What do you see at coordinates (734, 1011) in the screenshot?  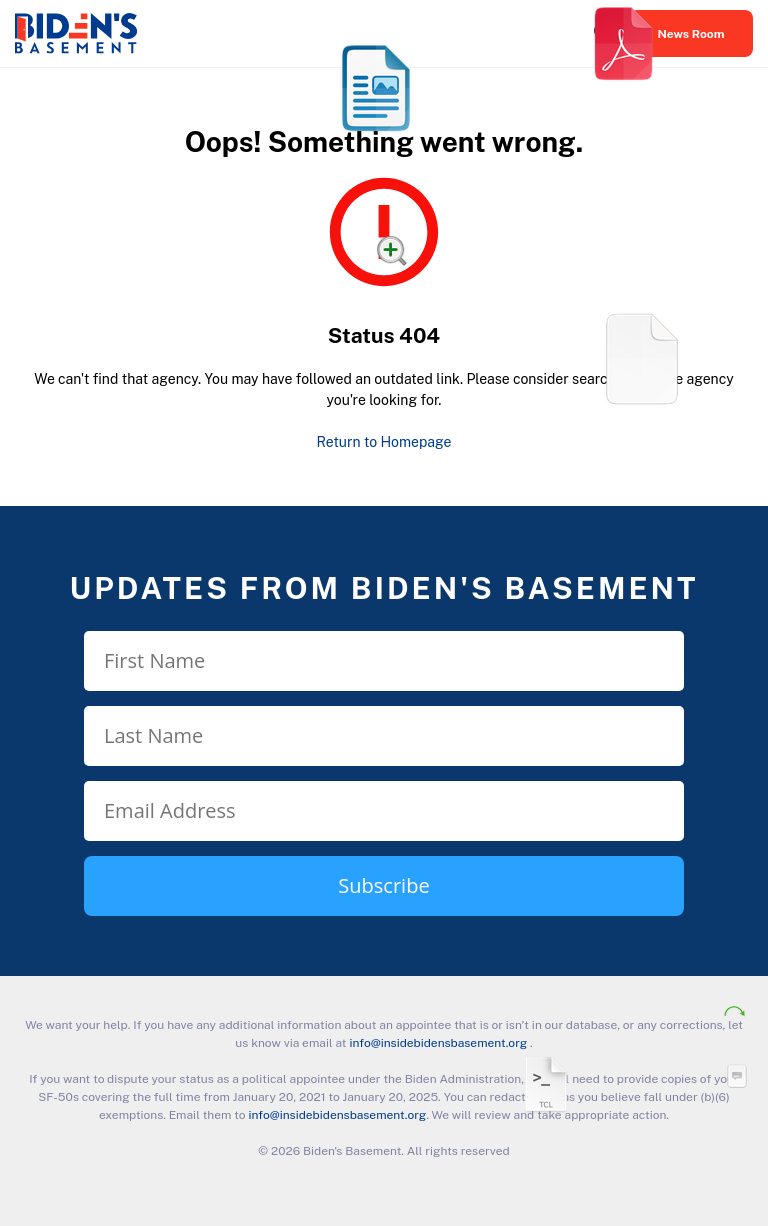 I see `redo the last undone action` at bounding box center [734, 1011].